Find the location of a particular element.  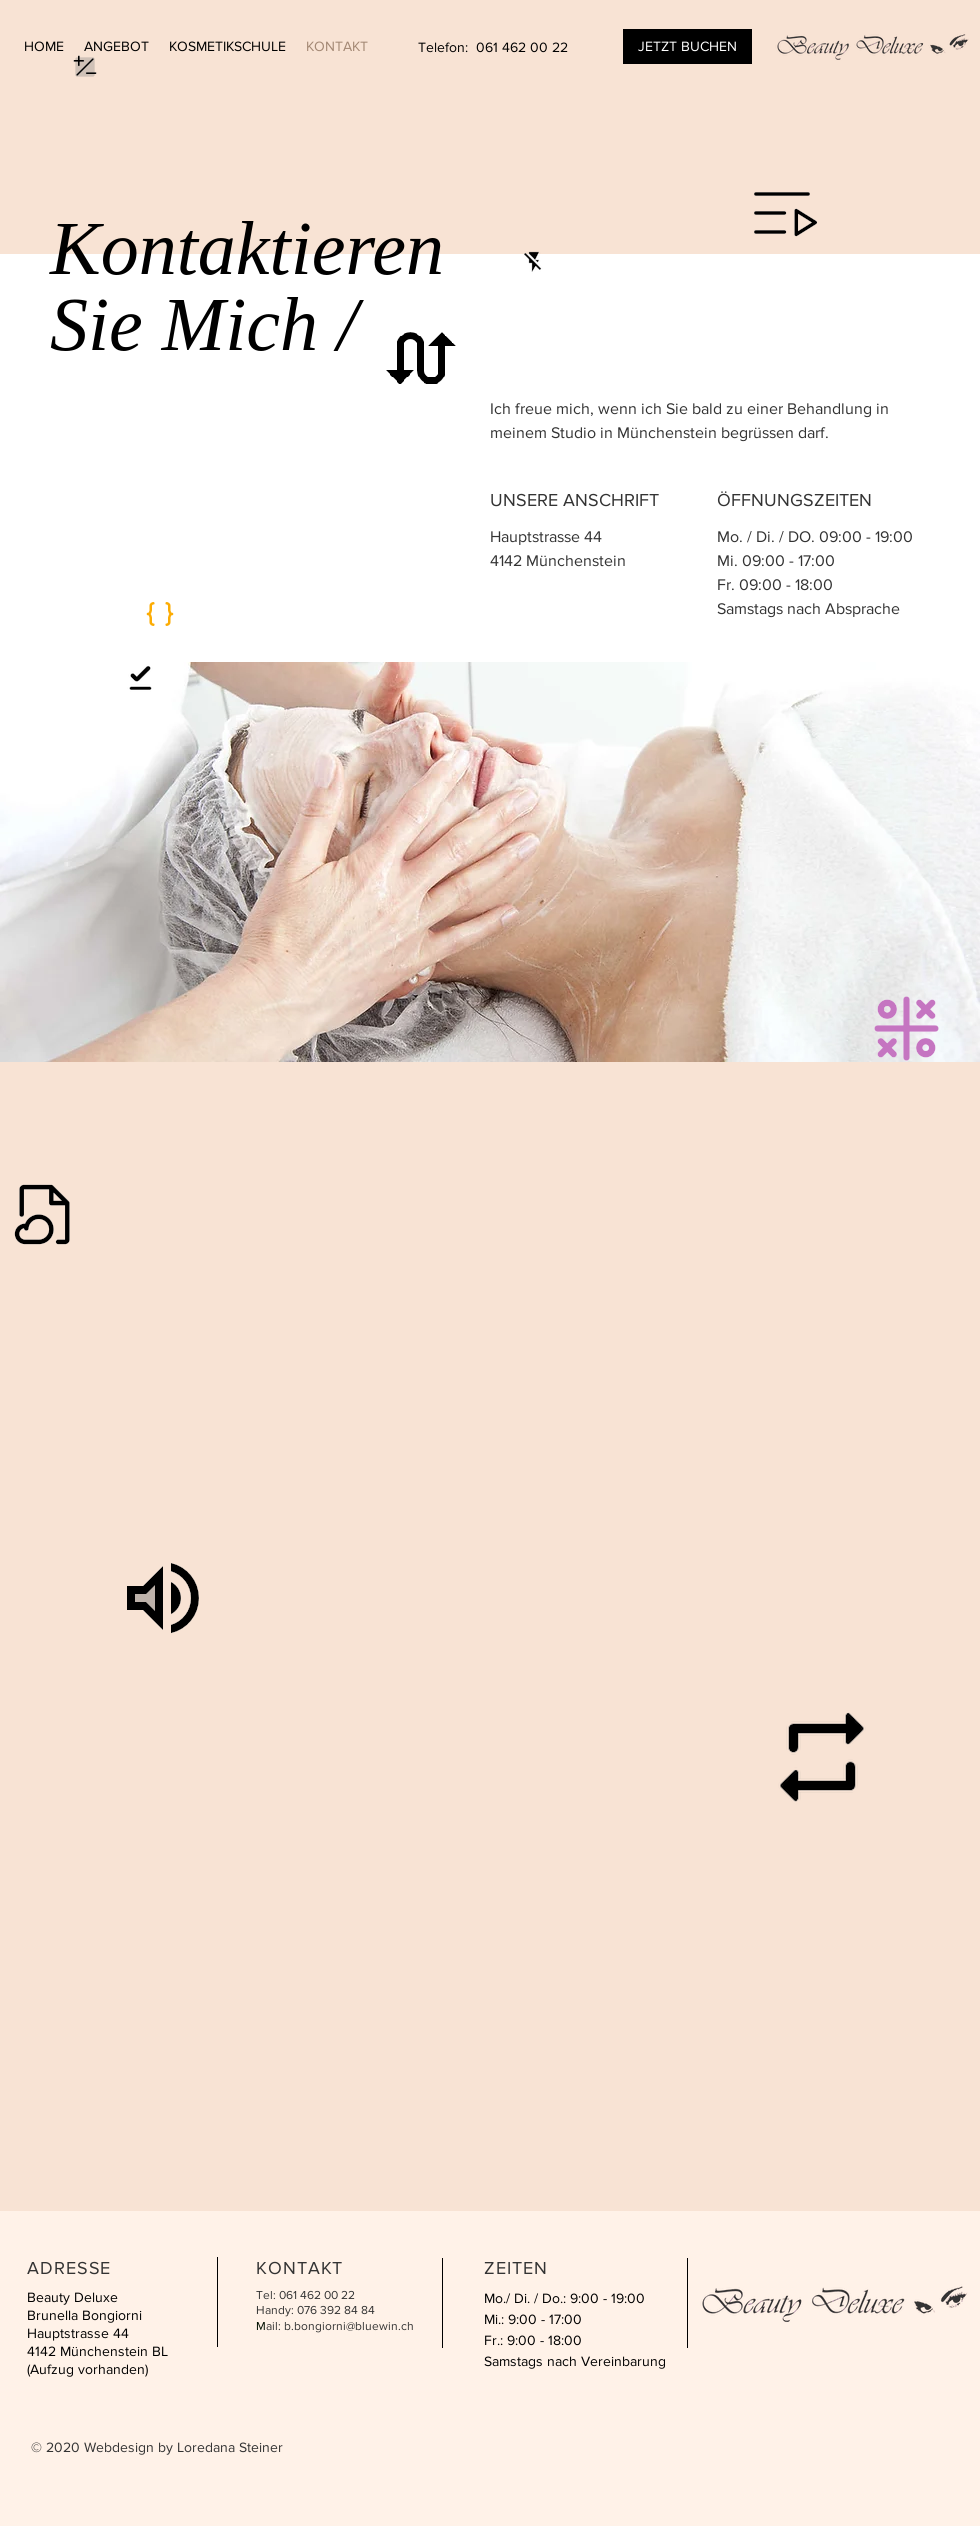

access cloud-synced files is located at coordinates (44, 1214).